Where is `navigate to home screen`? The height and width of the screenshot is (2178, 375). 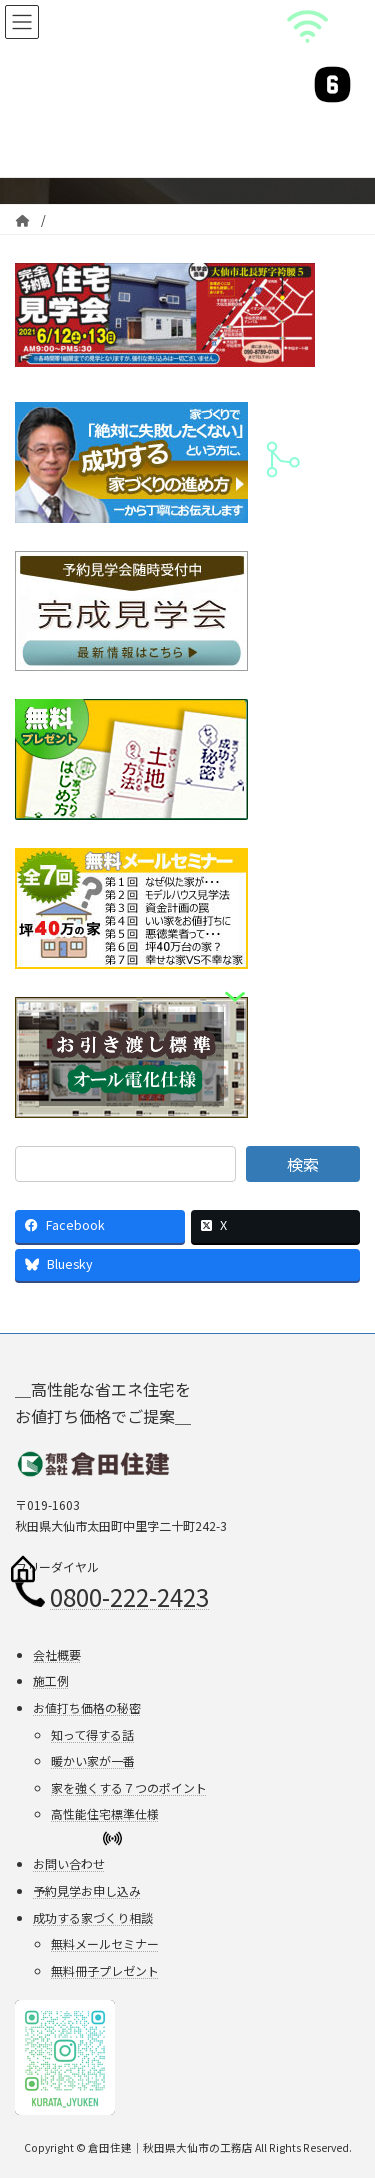 navigate to home screen is located at coordinates (23, 1569).